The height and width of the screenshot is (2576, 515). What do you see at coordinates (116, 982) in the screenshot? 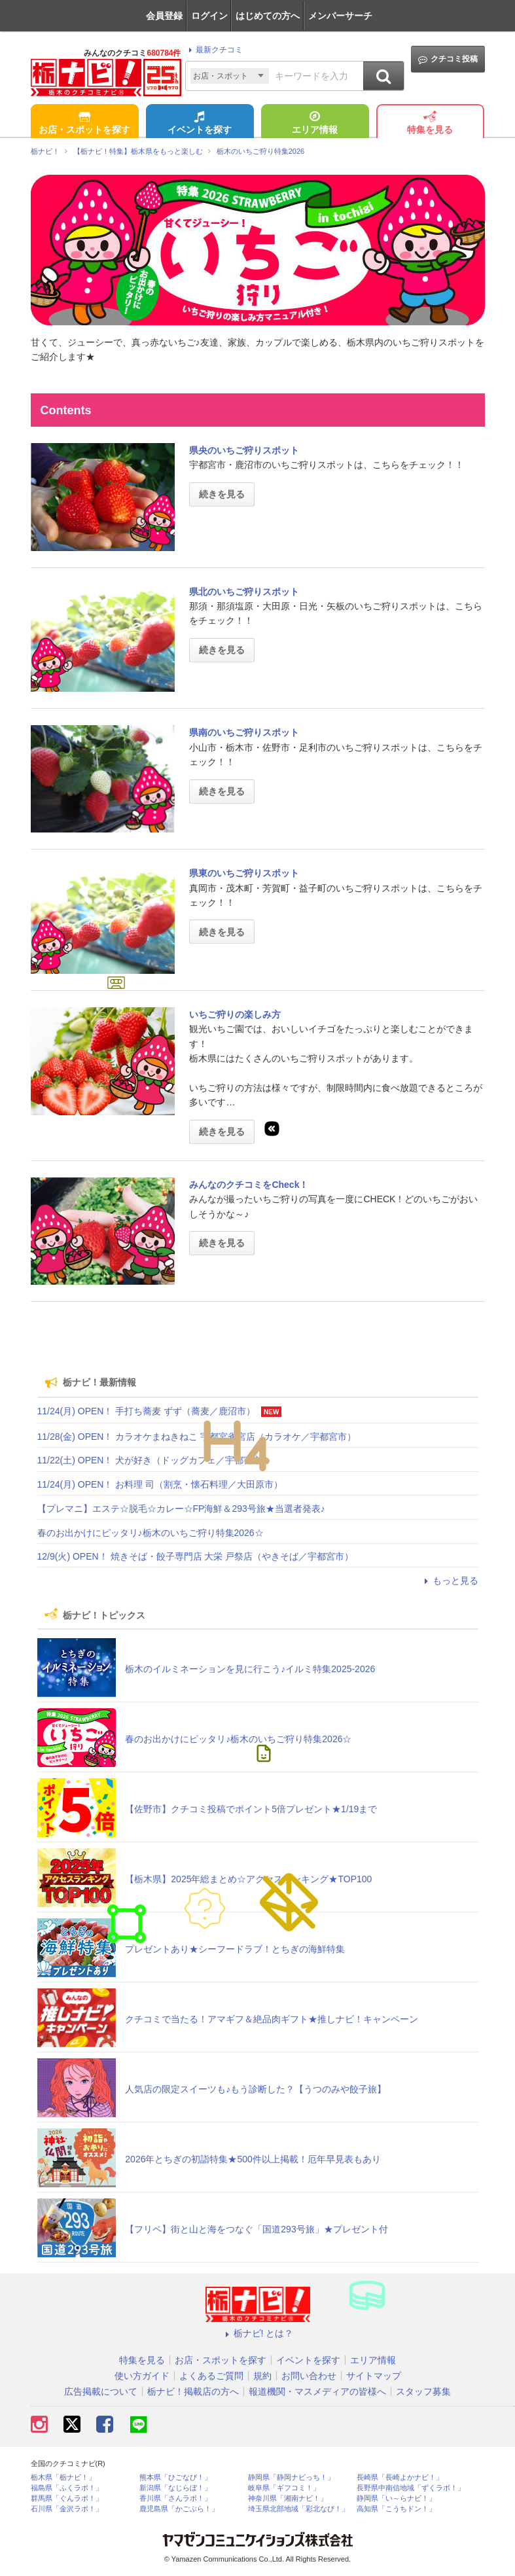
I see `access audio recordings or voice memos` at bounding box center [116, 982].